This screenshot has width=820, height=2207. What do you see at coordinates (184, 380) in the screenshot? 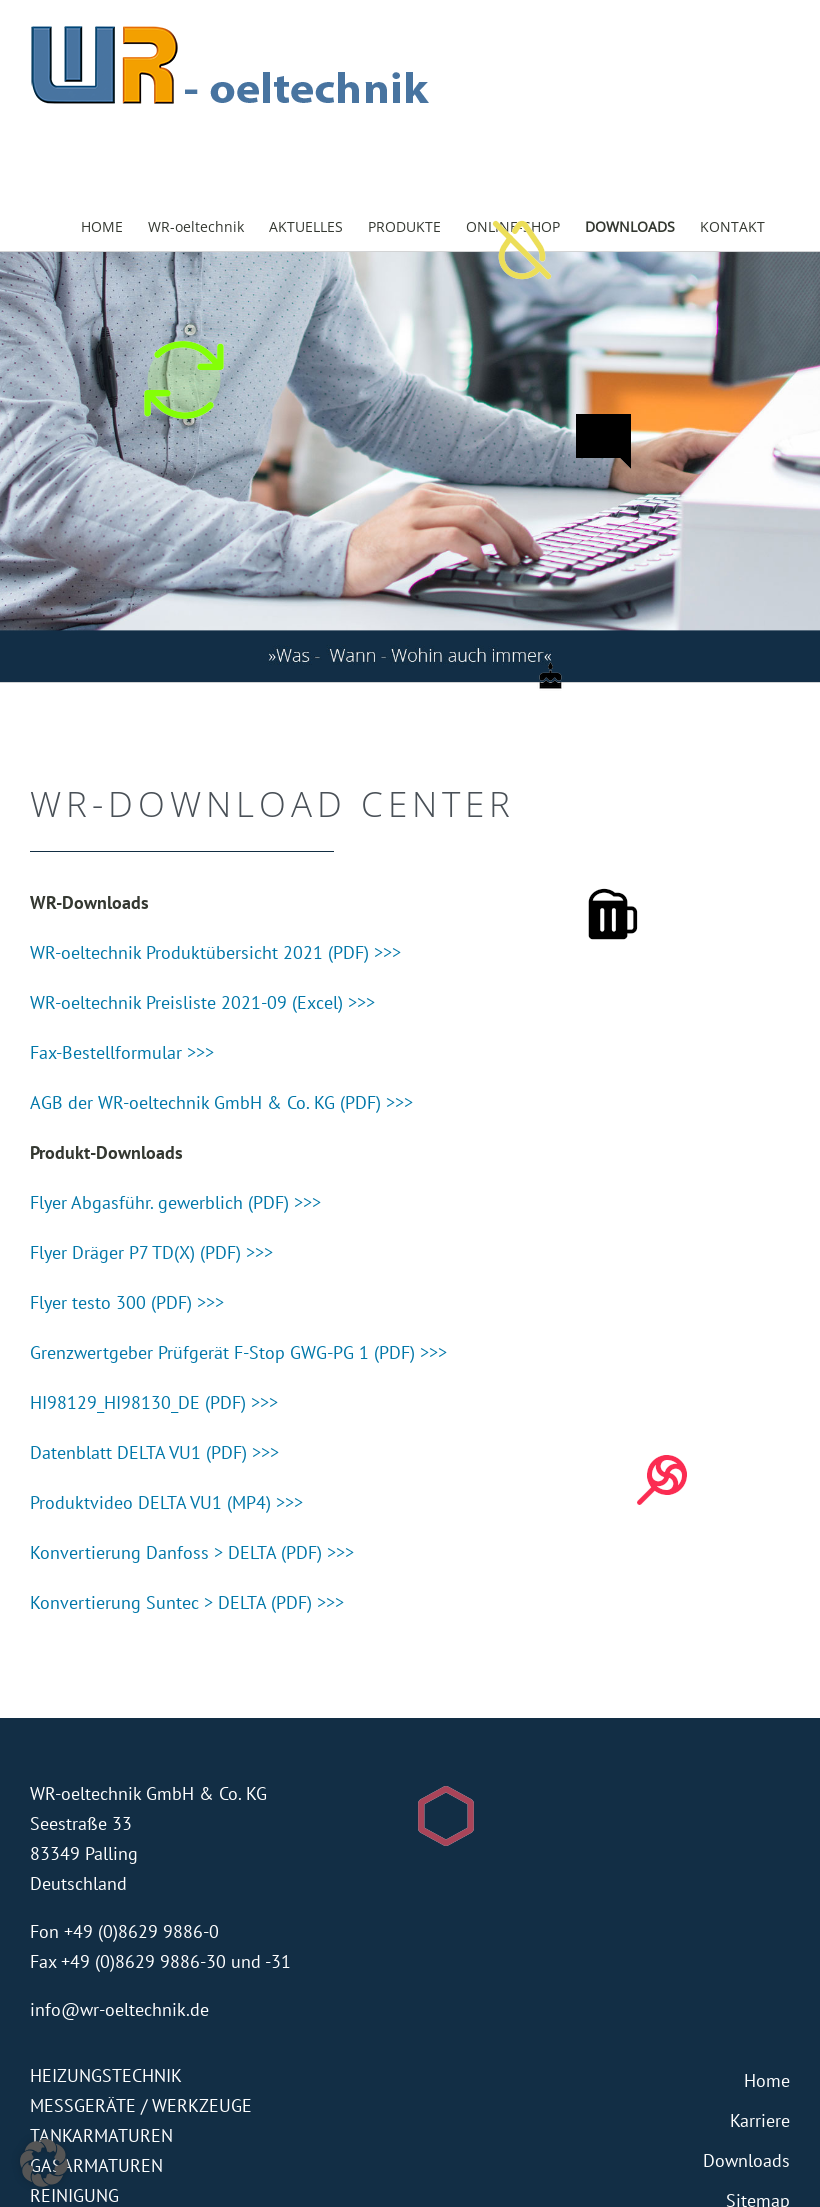
I see `refresh or reload content` at bounding box center [184, 380].